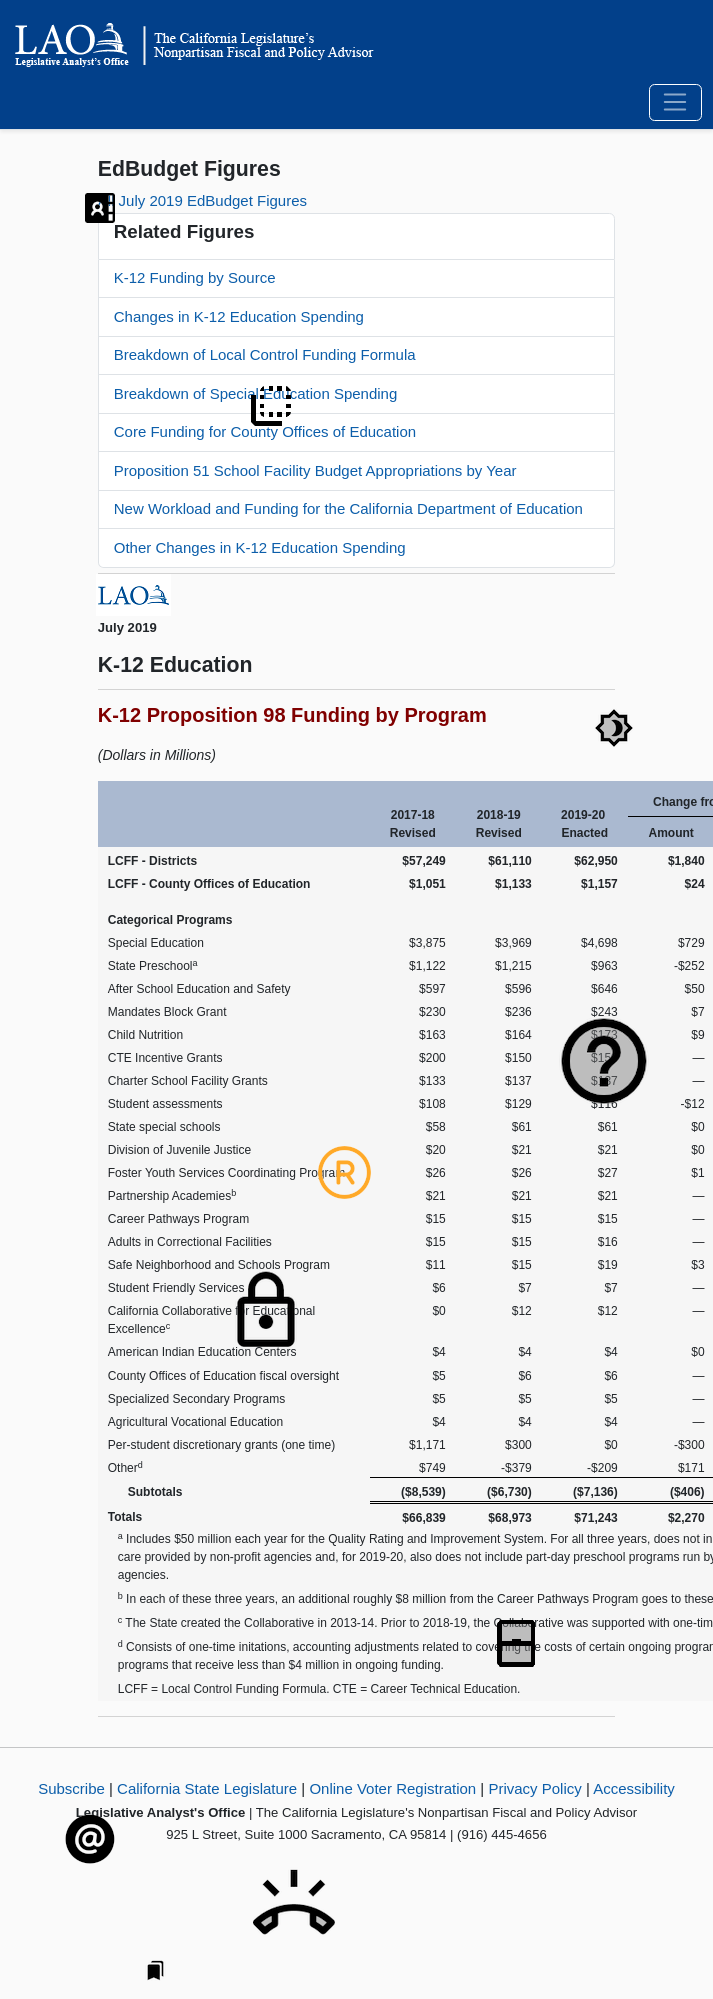 This screenshot has height=1999, width=713. I want to click on lock or secure this item, so click(266, 1311).